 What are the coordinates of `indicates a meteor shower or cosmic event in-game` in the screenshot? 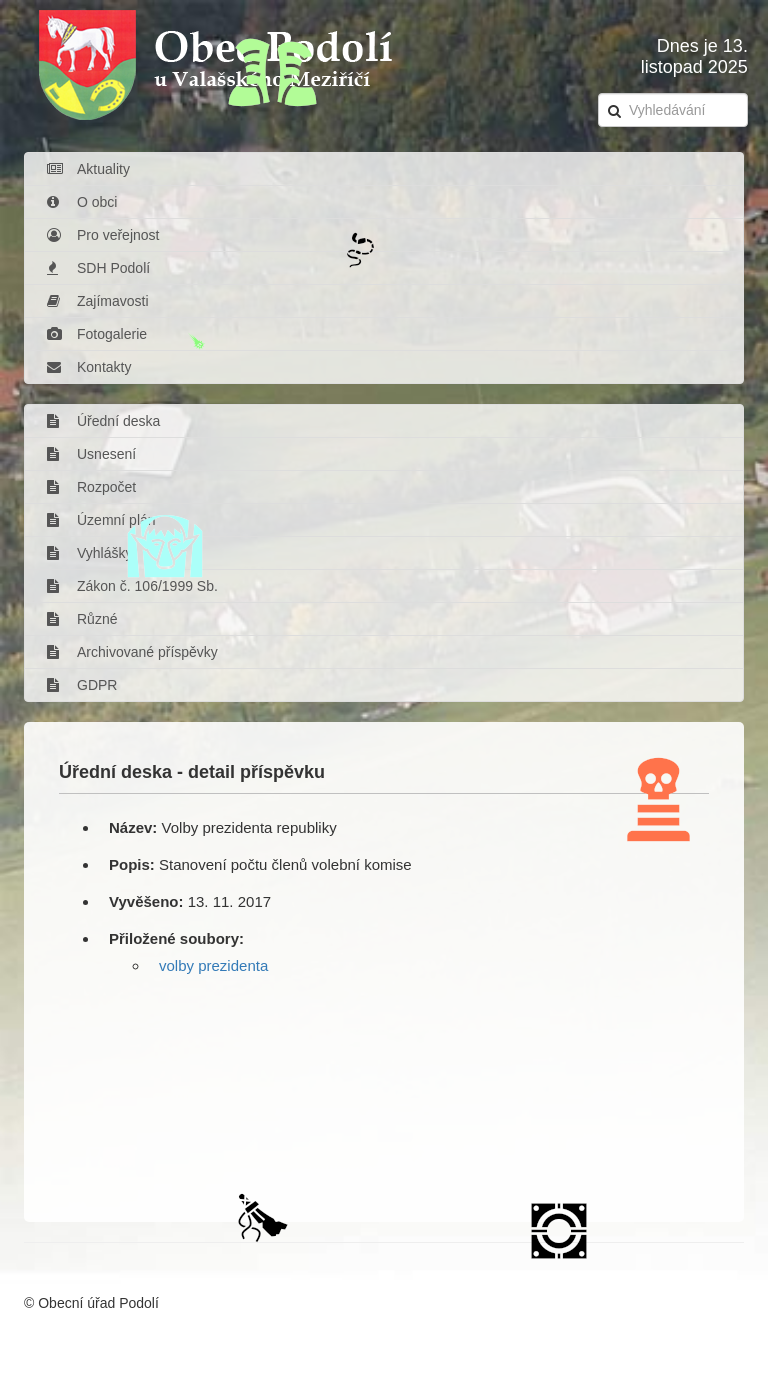 It's located at (196, 341).